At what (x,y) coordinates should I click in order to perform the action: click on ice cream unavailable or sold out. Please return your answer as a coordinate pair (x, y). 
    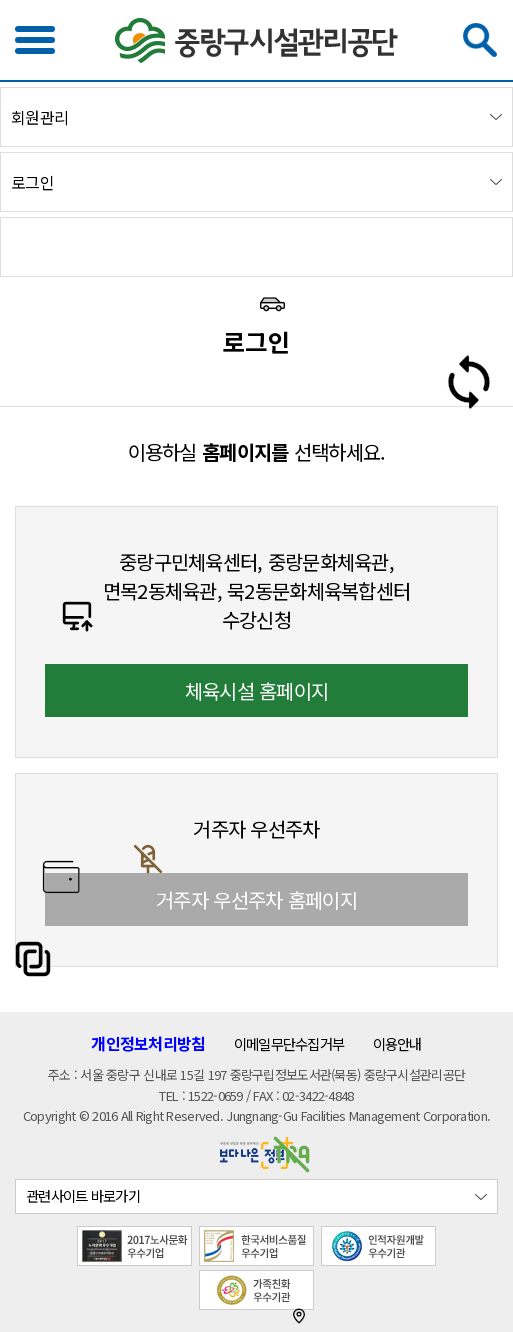
    Looking at the image, I should click on (148, 859).